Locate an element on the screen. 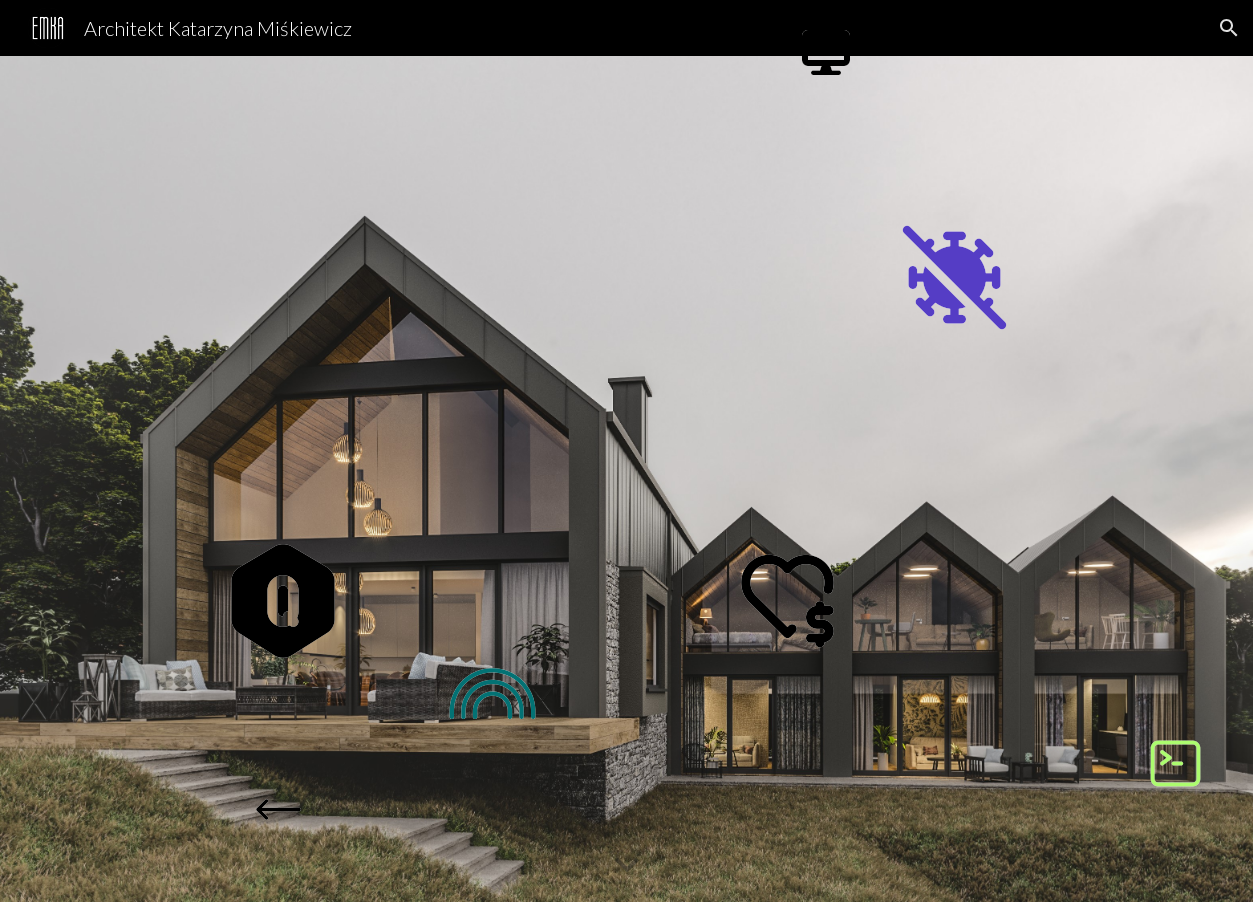  donate to a cause or charity is located at coordinates (787, 596).